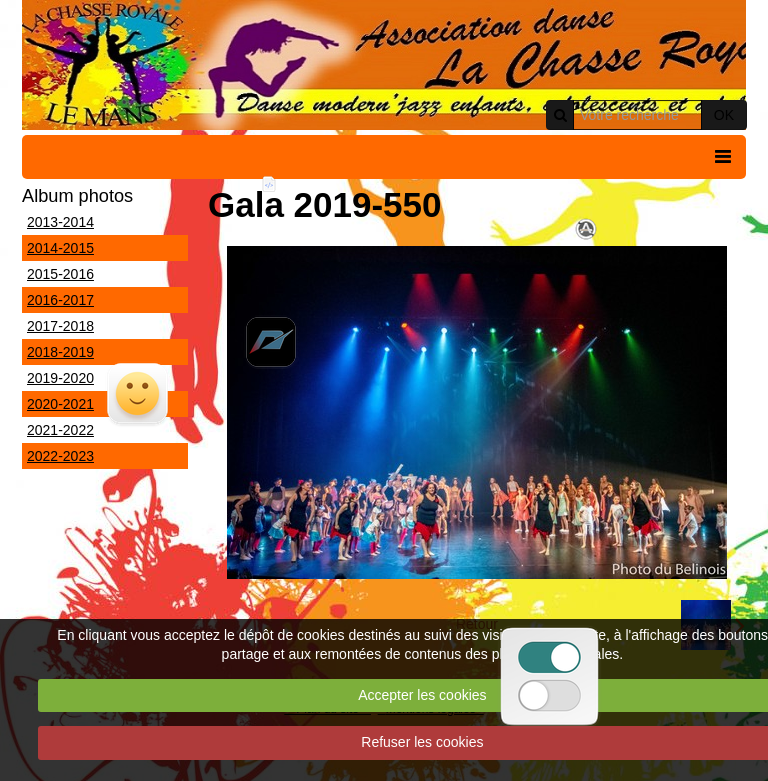 Image resolution: width=768 pixels, height=781 pixels. I want to click on launch need for speed rivals game, so click(271, 342).